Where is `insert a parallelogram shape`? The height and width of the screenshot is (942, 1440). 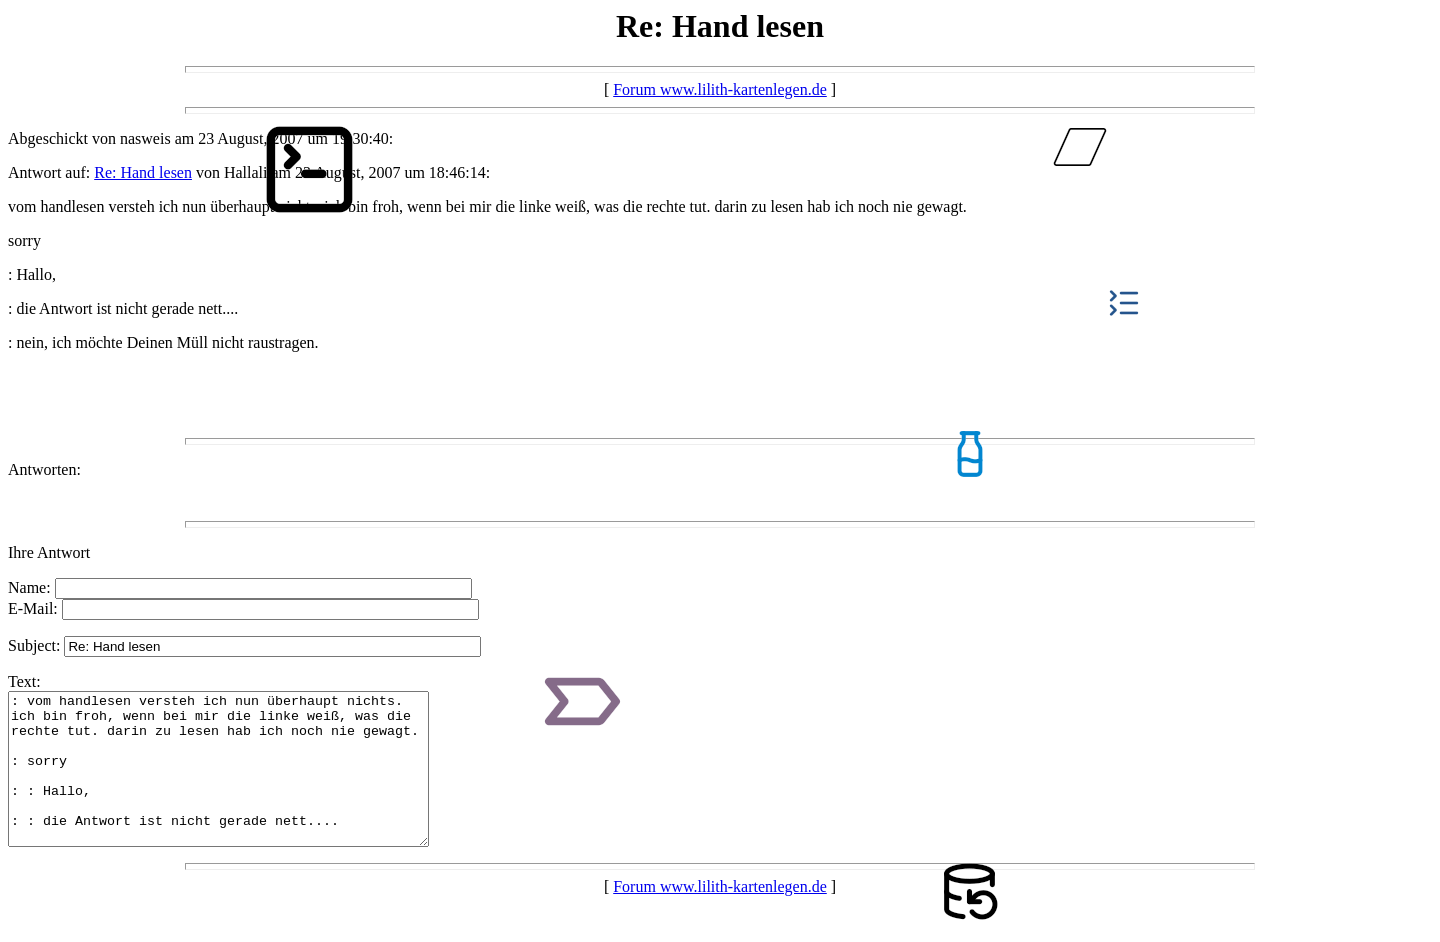
insert a parallelogram shape is located at coordinates (1080, 147).